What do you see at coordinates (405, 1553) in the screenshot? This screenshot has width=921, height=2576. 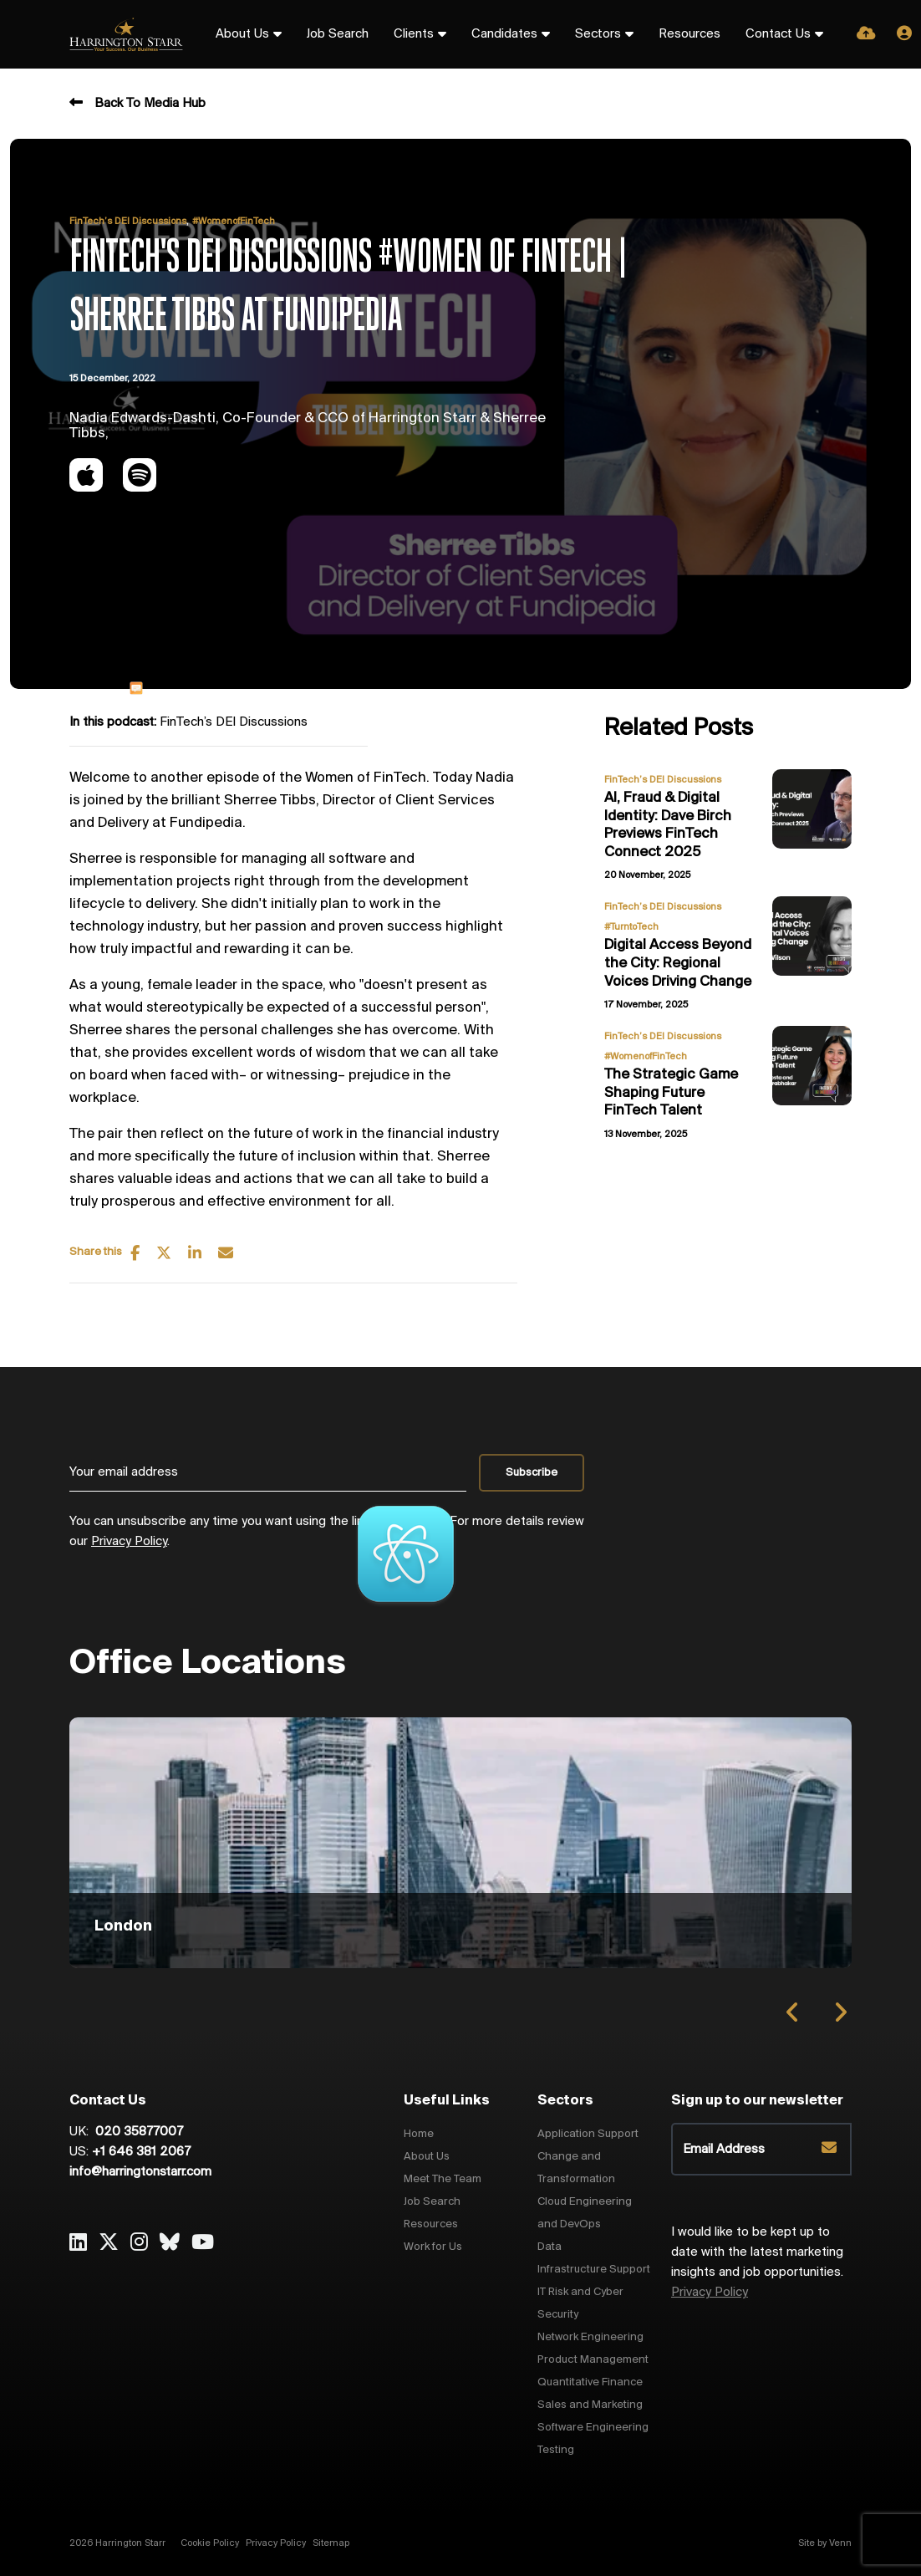 I see `launch an electron-based application` at bounding box center [405, 1553].